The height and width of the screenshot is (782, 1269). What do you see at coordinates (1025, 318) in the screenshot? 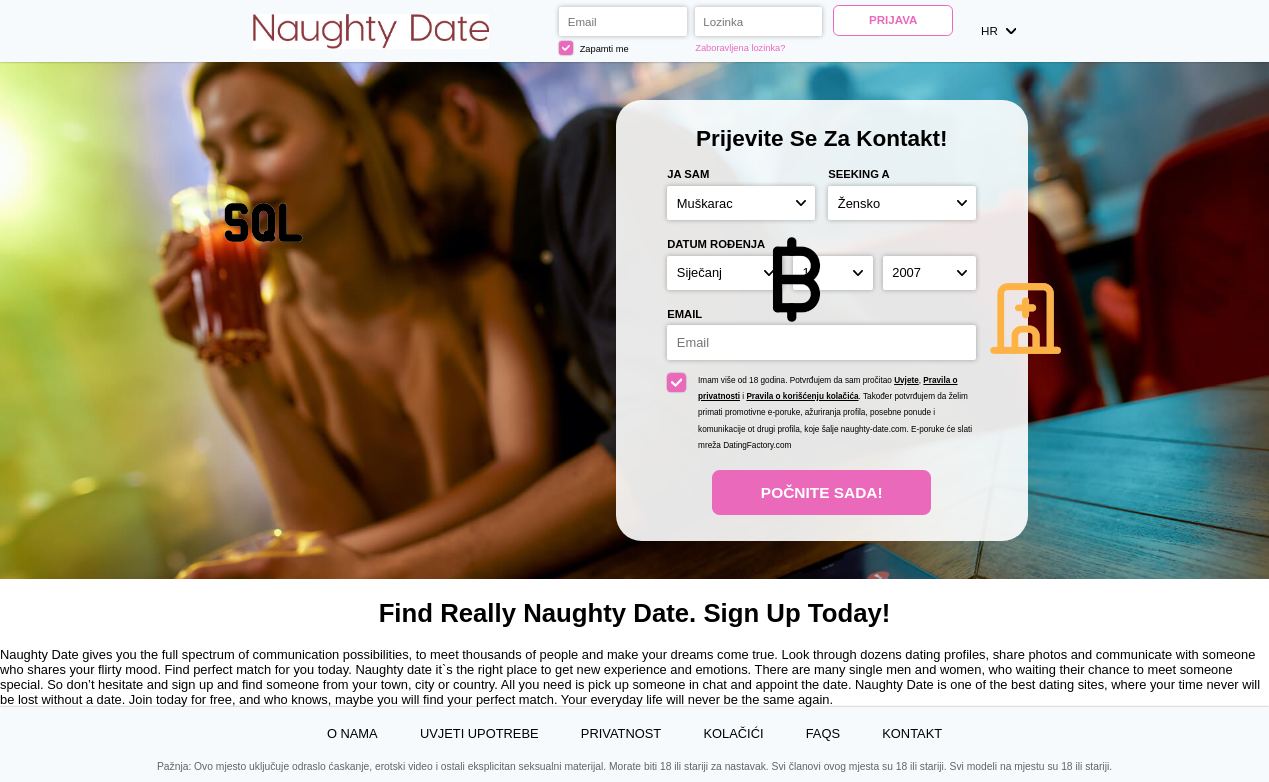
I see `find nearby hospitals or medical facilities` at bounding box center [1025, 318].